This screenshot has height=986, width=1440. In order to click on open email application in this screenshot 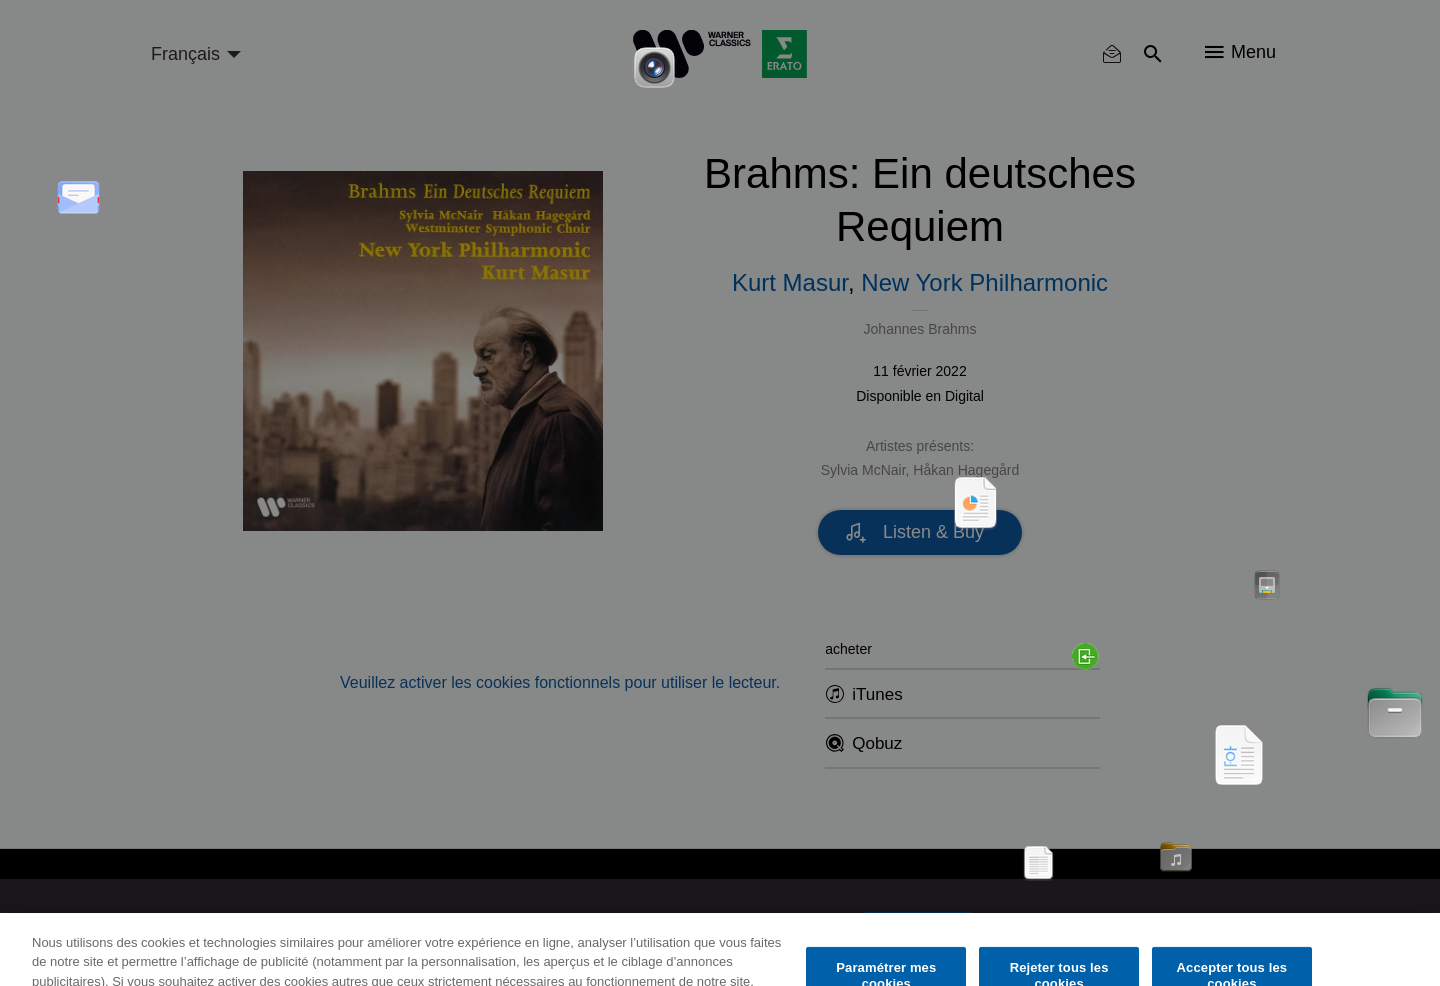, I will do `click(78, 197)`.